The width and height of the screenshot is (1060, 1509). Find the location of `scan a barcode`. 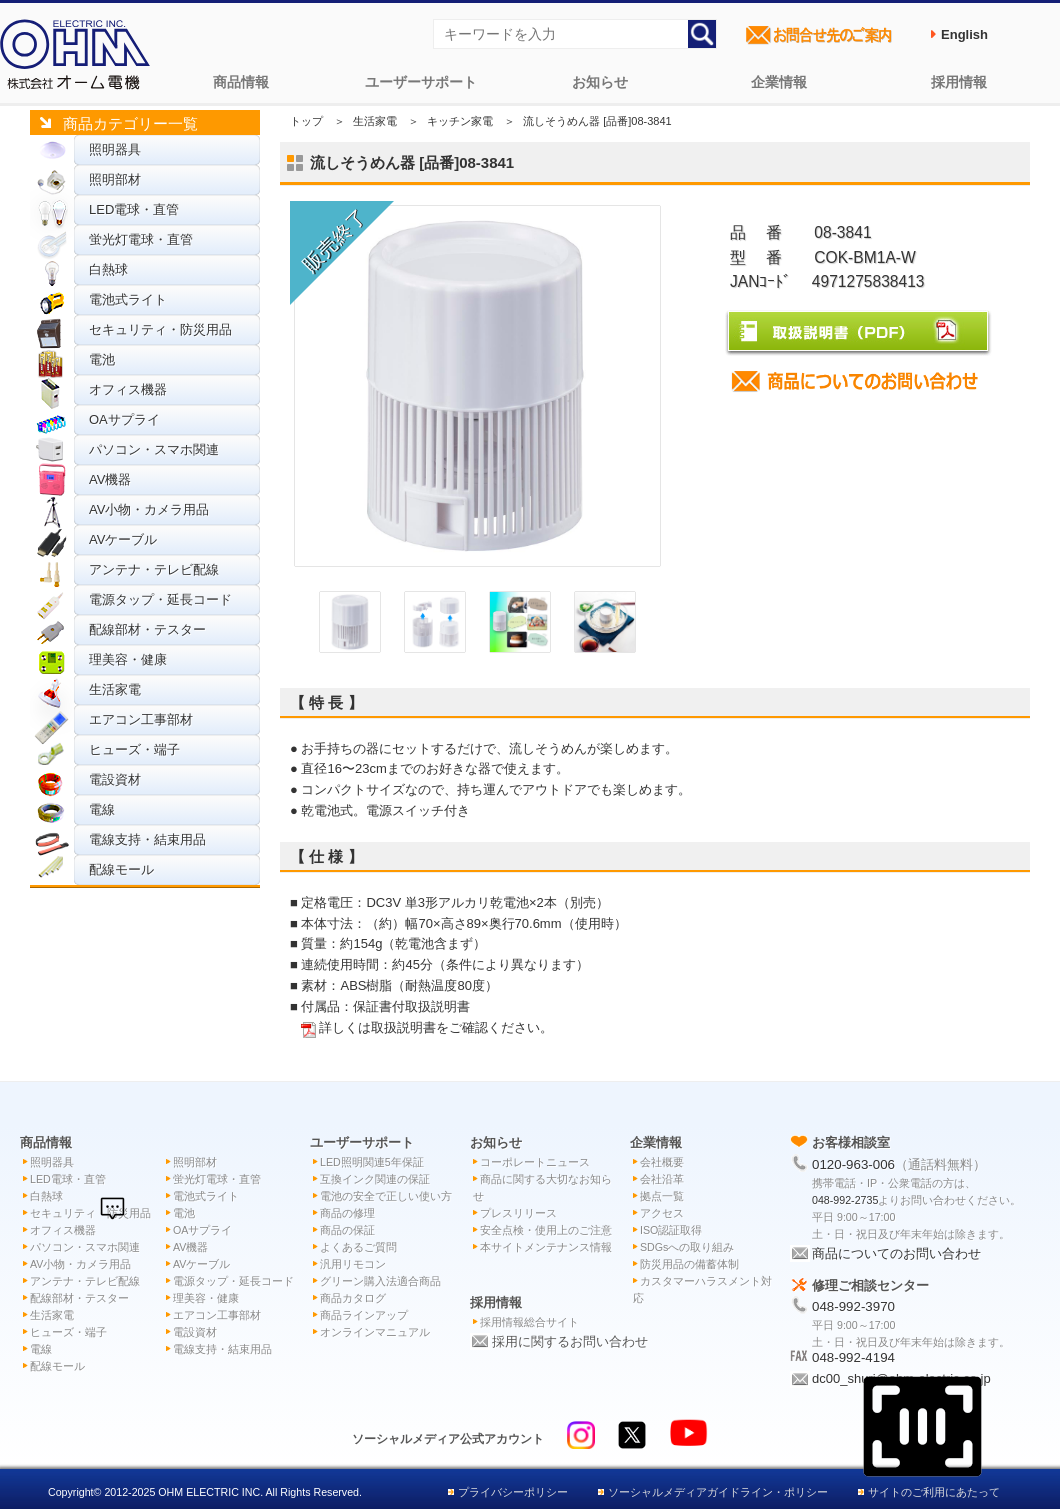

scan a barcode is located at coordinates (922, 1426).